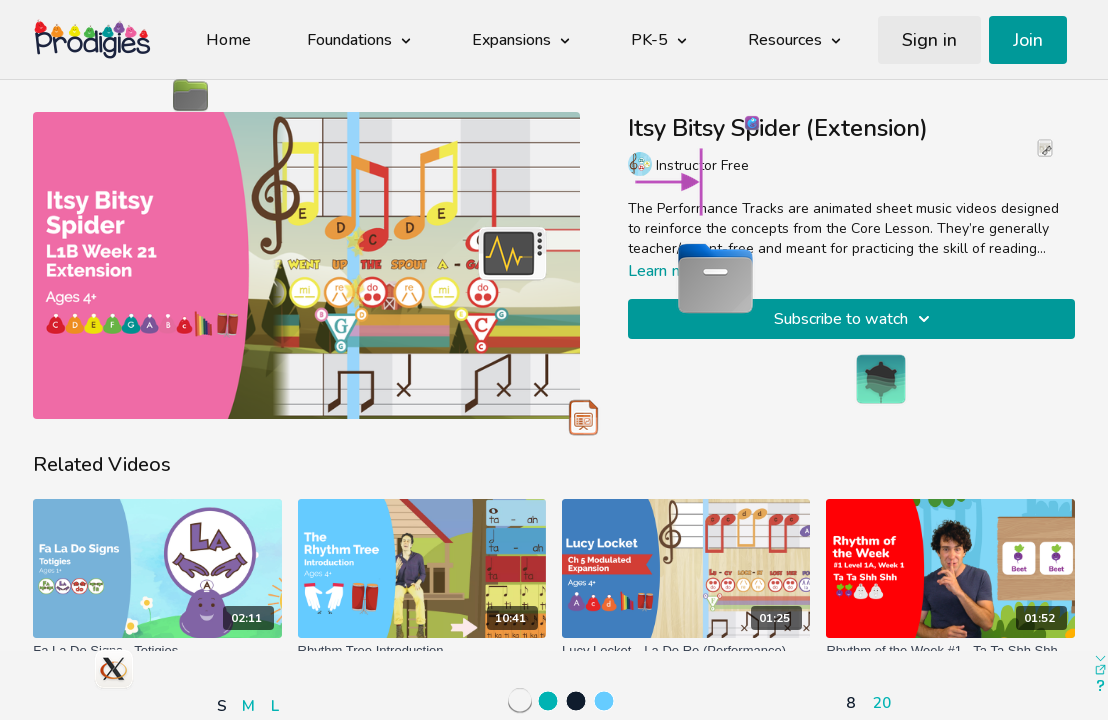 This screenshot has width=1108, height=720. Describe the element at coordinates (752, 123) in the screenshot. I see `open gns3 network simulation software` at that location.